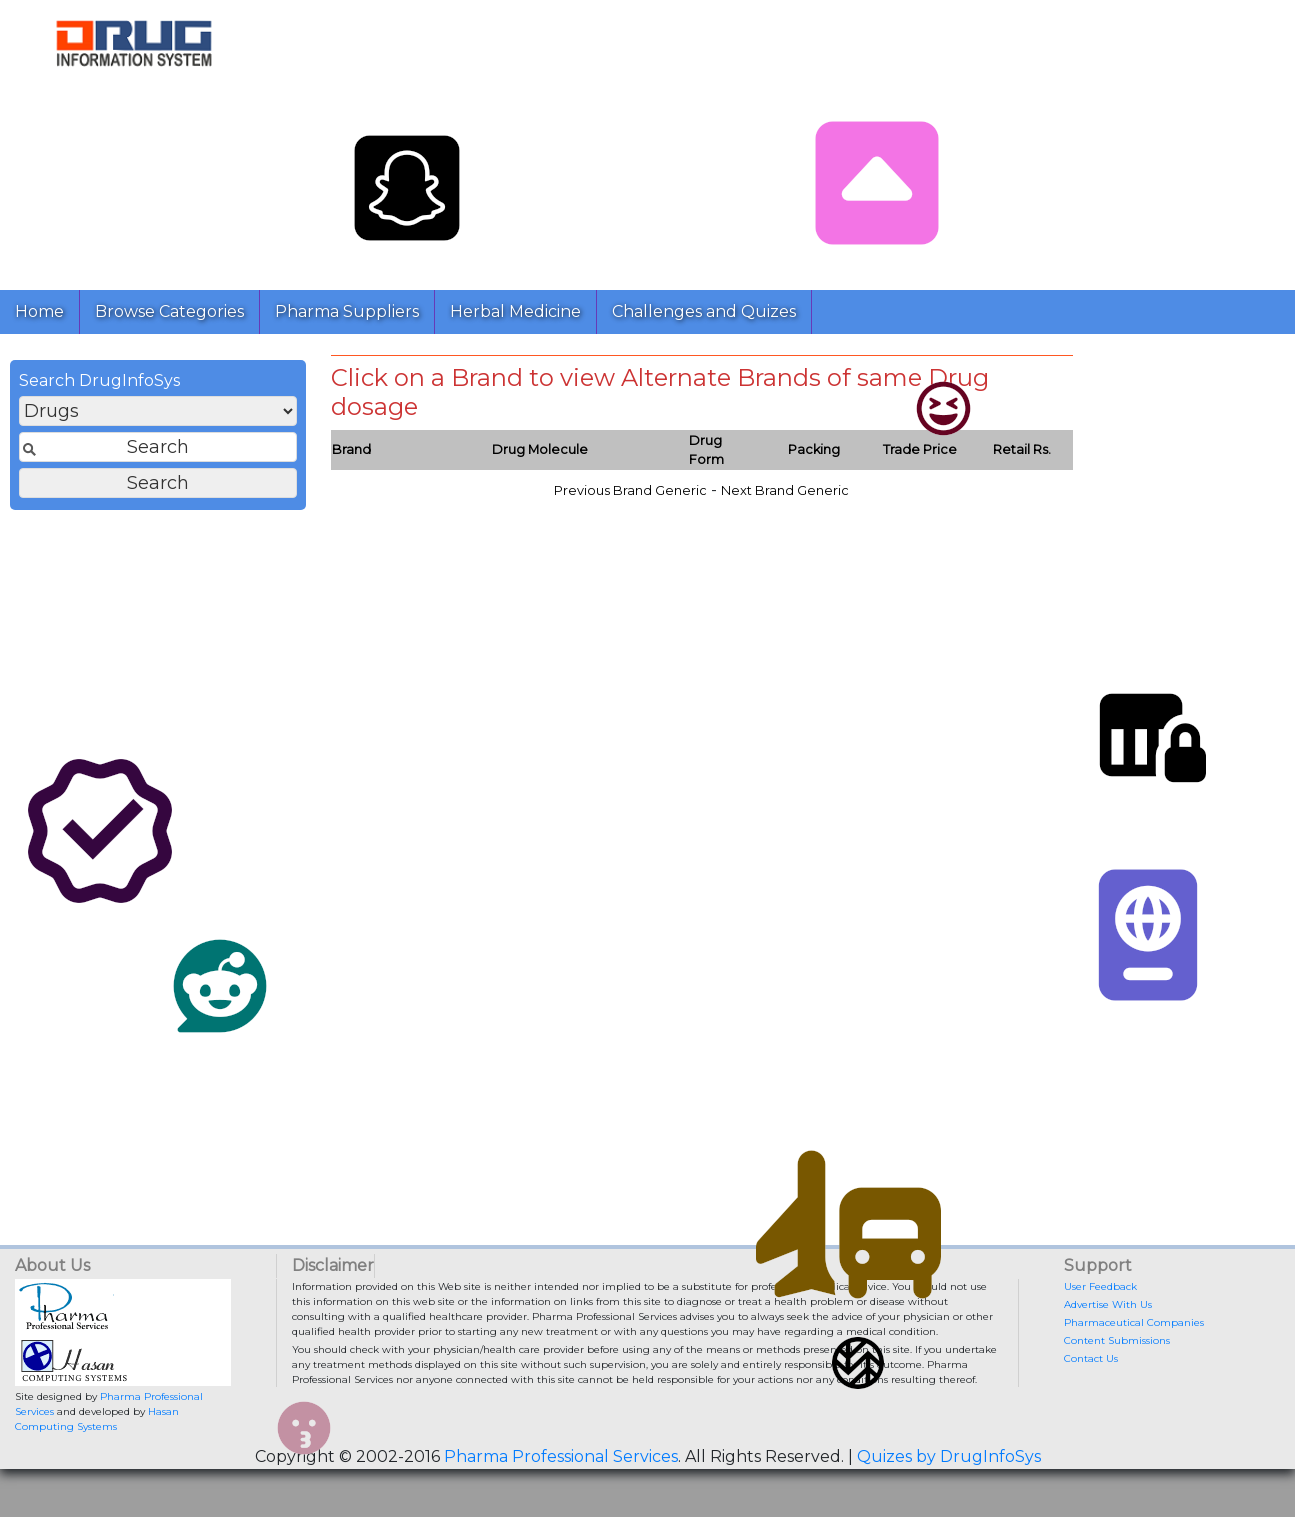 Image resolution: width=1295 pixels, height=1517 pixels. I want to click on open the Reddit app, so click(220, 986).